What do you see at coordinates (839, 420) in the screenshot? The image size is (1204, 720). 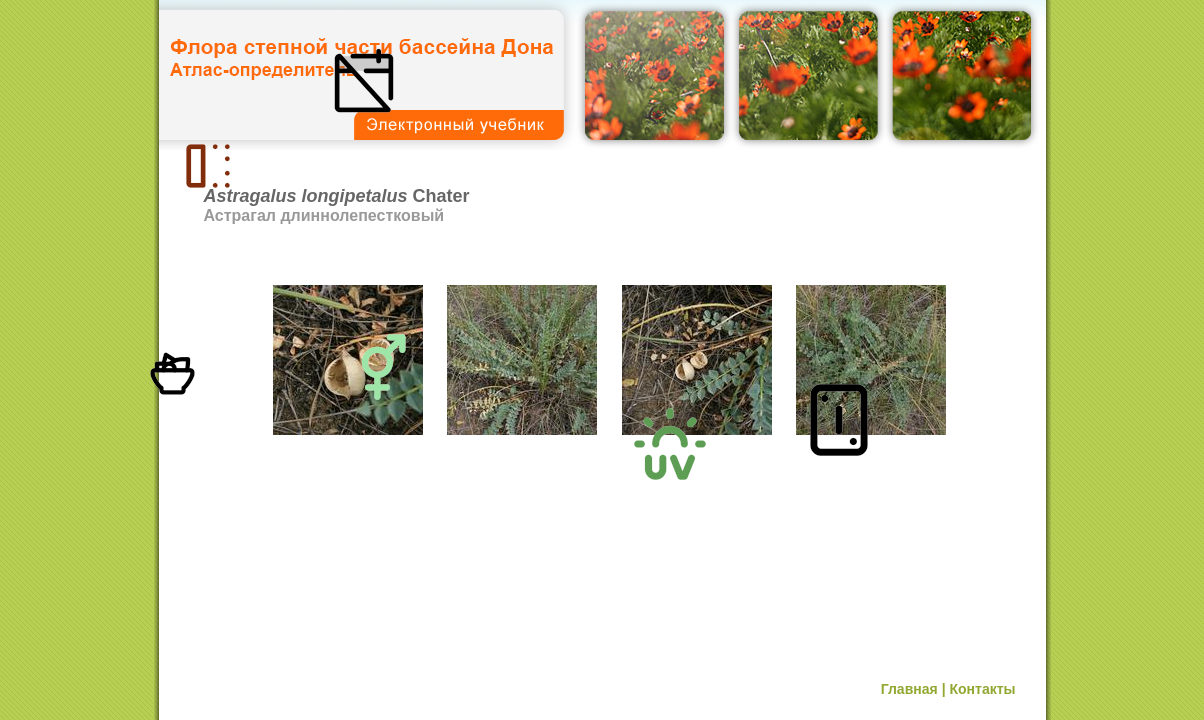 I see `play a card game` at bounding box center [839, 420].